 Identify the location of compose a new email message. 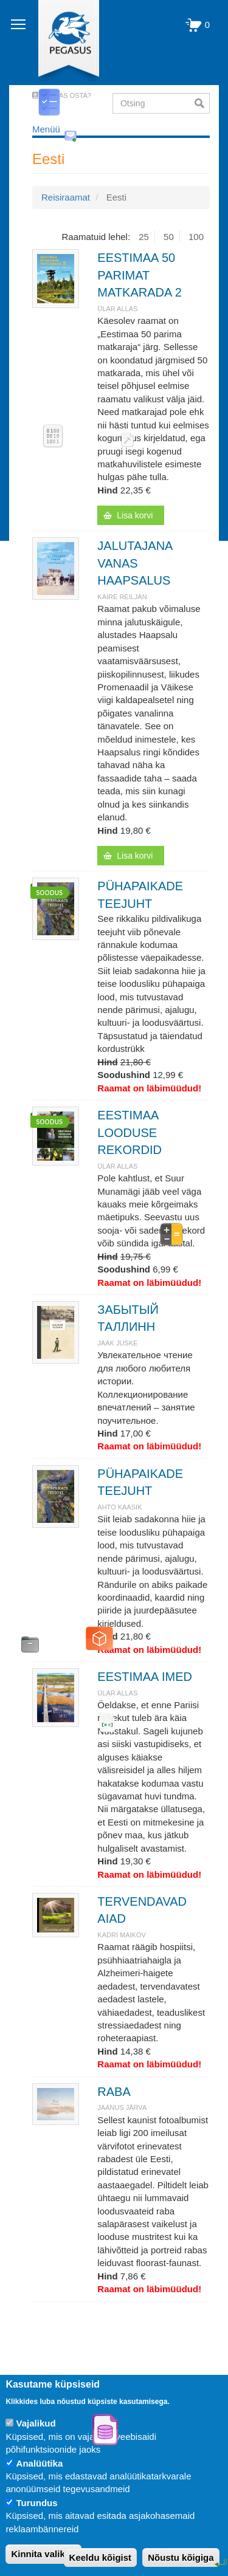
(71, 136).